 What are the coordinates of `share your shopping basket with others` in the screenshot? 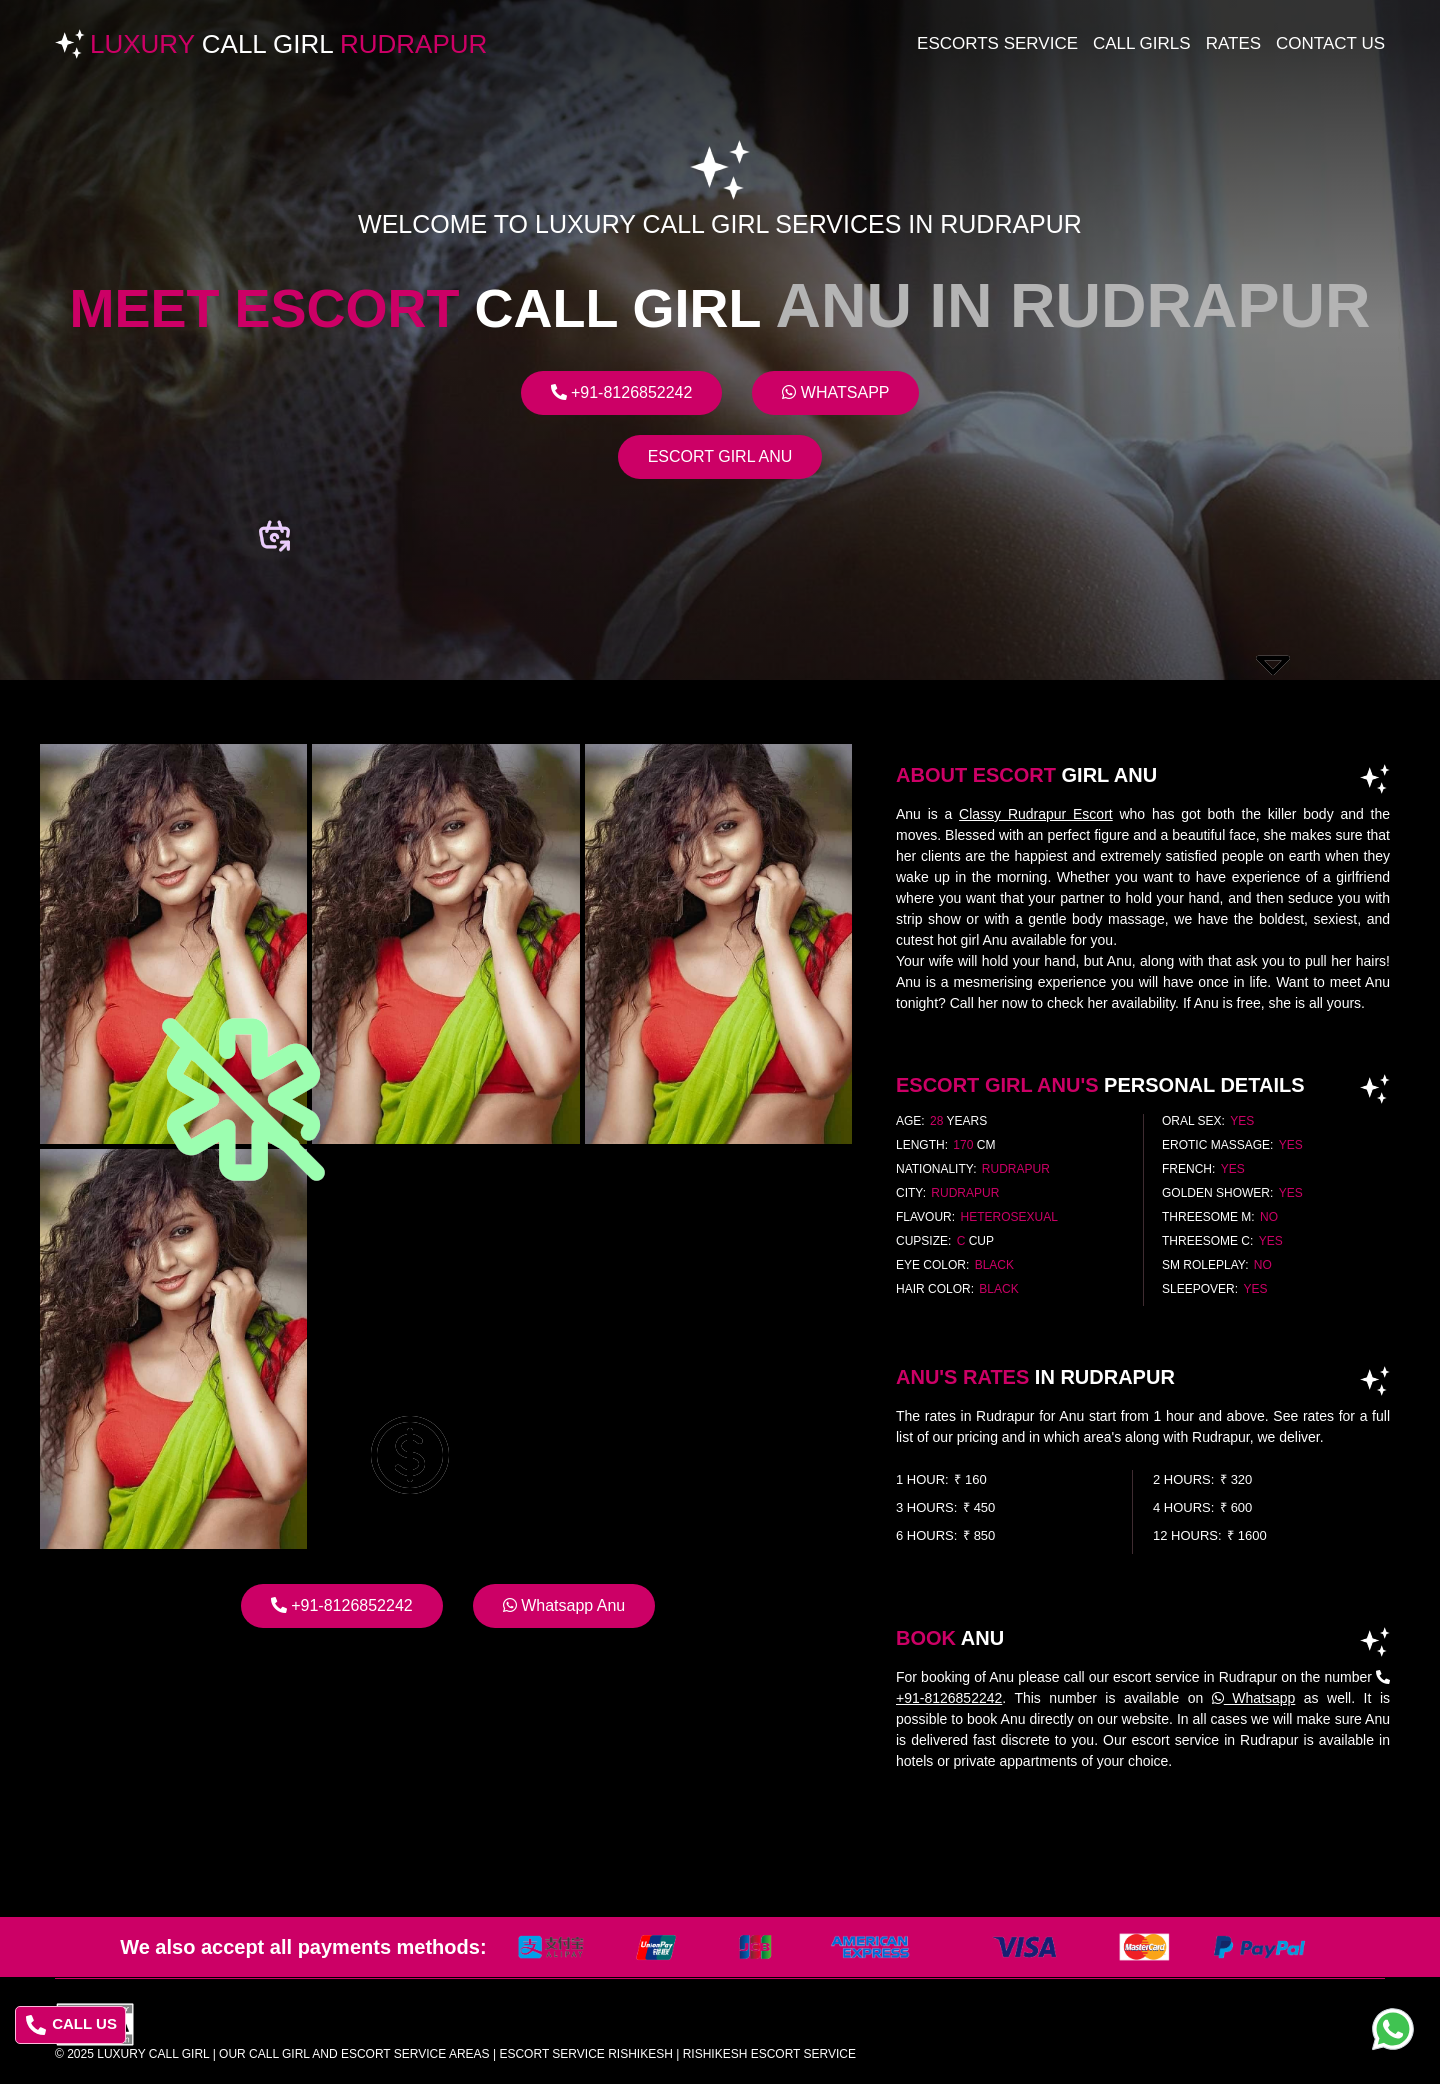 It's located at (274, 534).